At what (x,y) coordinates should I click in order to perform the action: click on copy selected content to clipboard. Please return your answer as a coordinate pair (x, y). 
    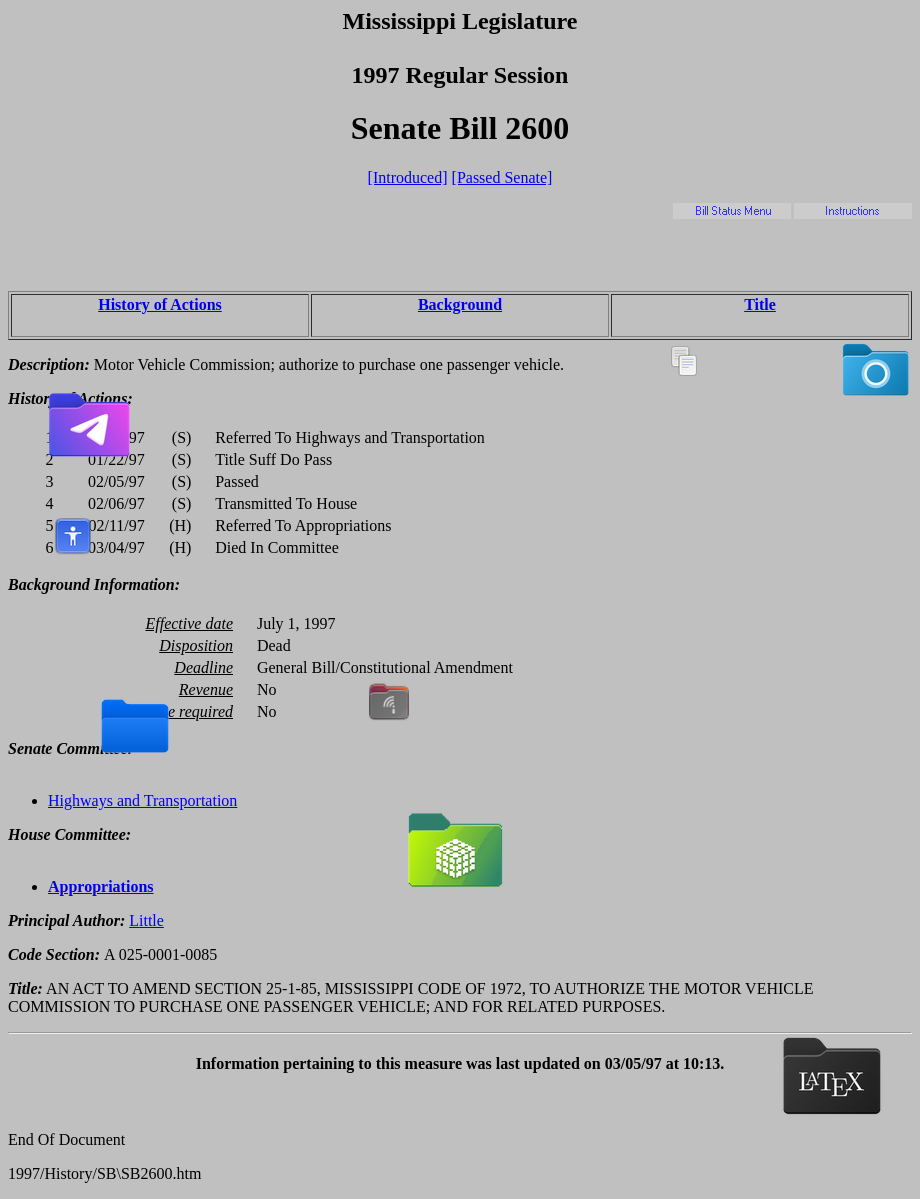
    Looking at the image, I should click on (684, 361).